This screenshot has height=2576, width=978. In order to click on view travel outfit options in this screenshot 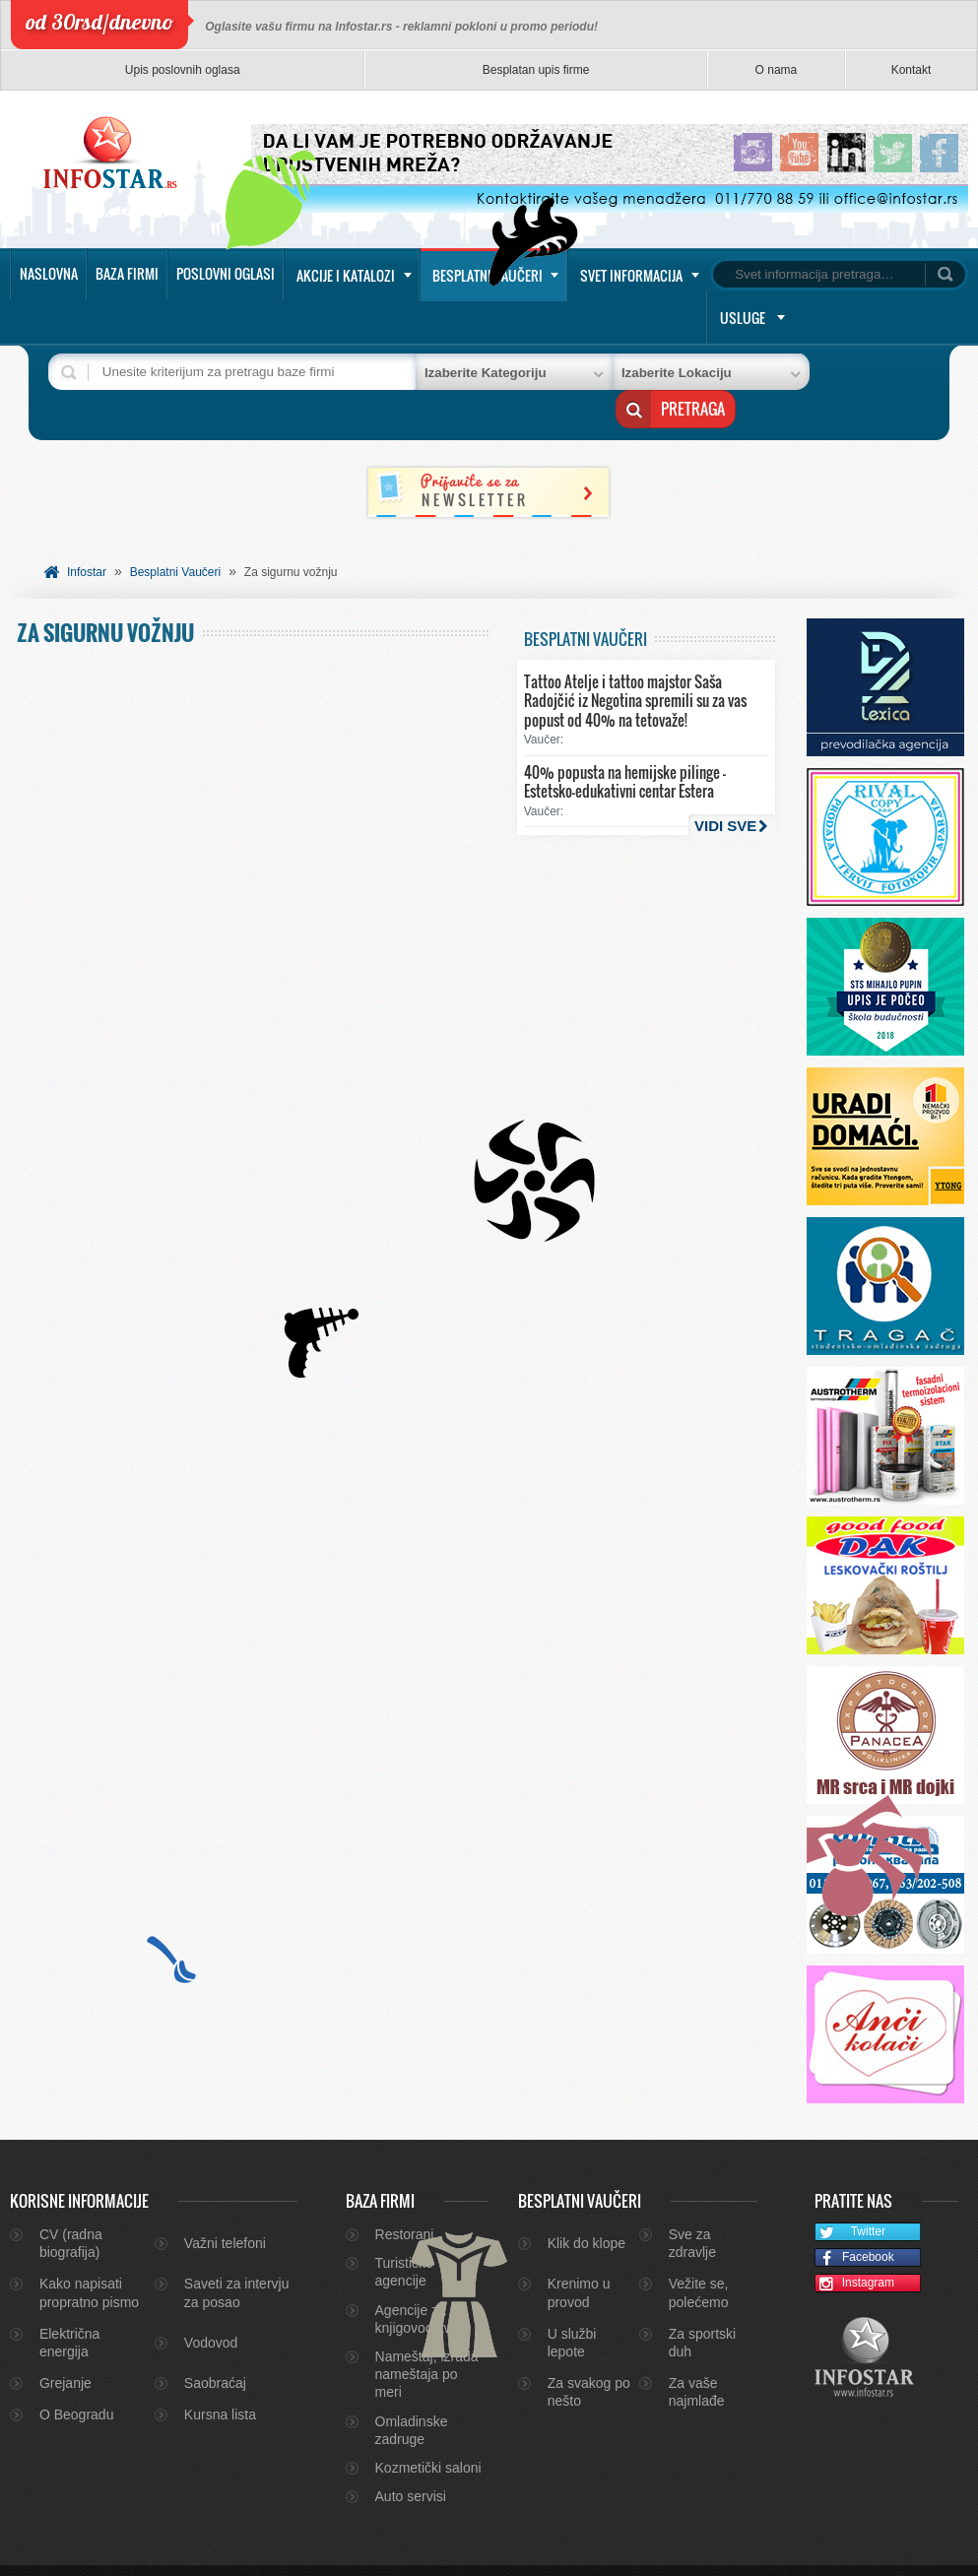, I will do `click(459, 2293)`.